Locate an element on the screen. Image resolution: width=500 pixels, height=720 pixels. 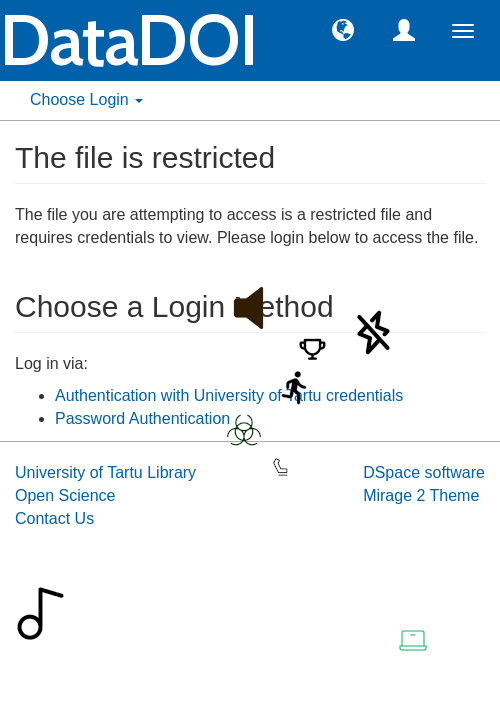
access music or audio player is located at coordinates (40, 612).